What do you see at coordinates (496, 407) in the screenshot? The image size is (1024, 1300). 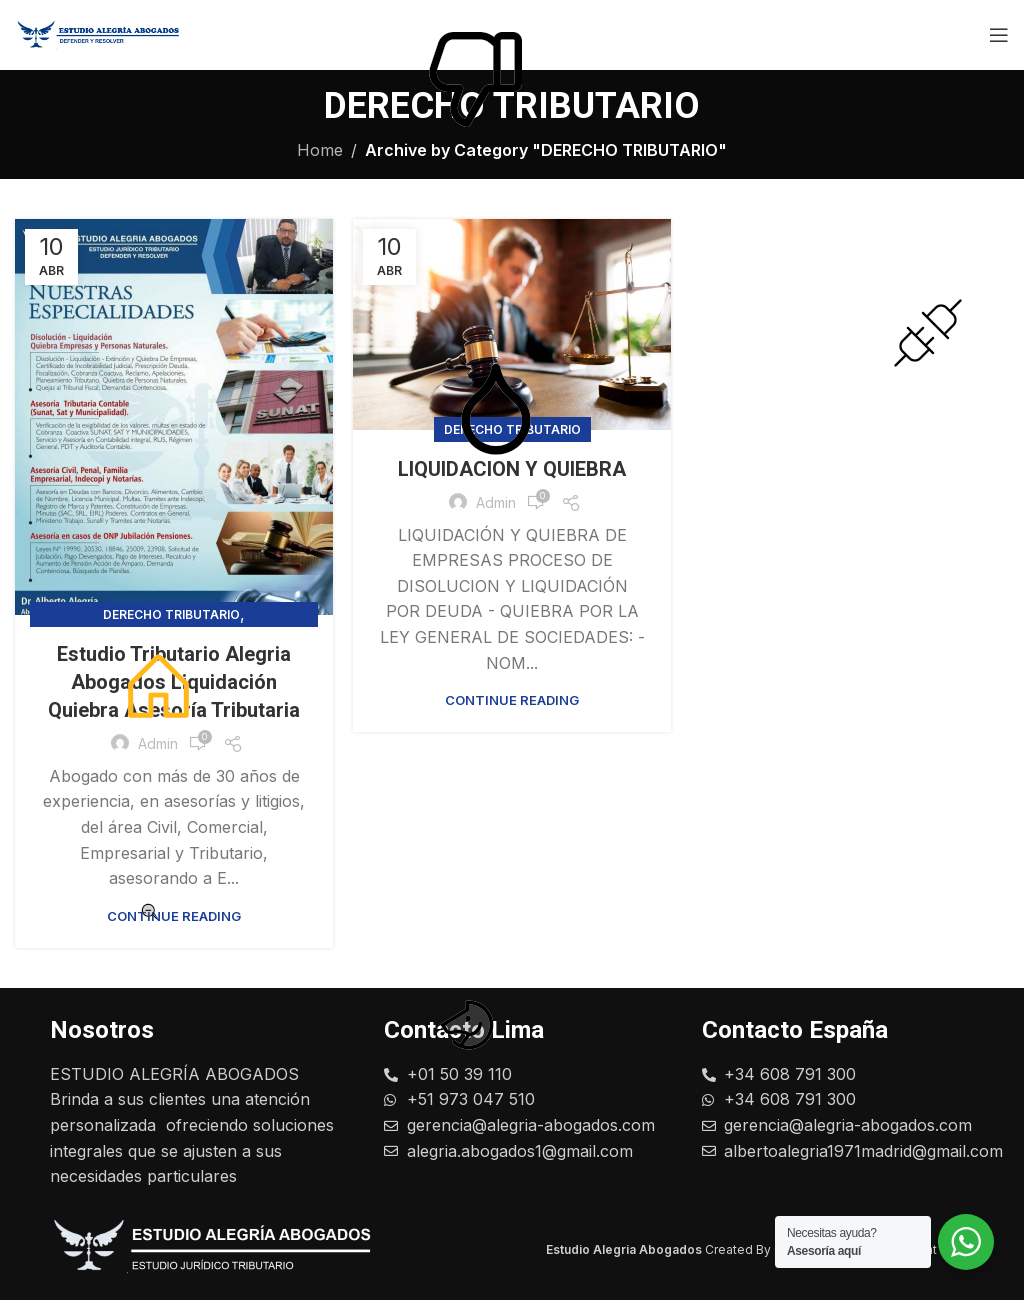 I see `adjust water or hydration settings` at bounding box center [496, 407].